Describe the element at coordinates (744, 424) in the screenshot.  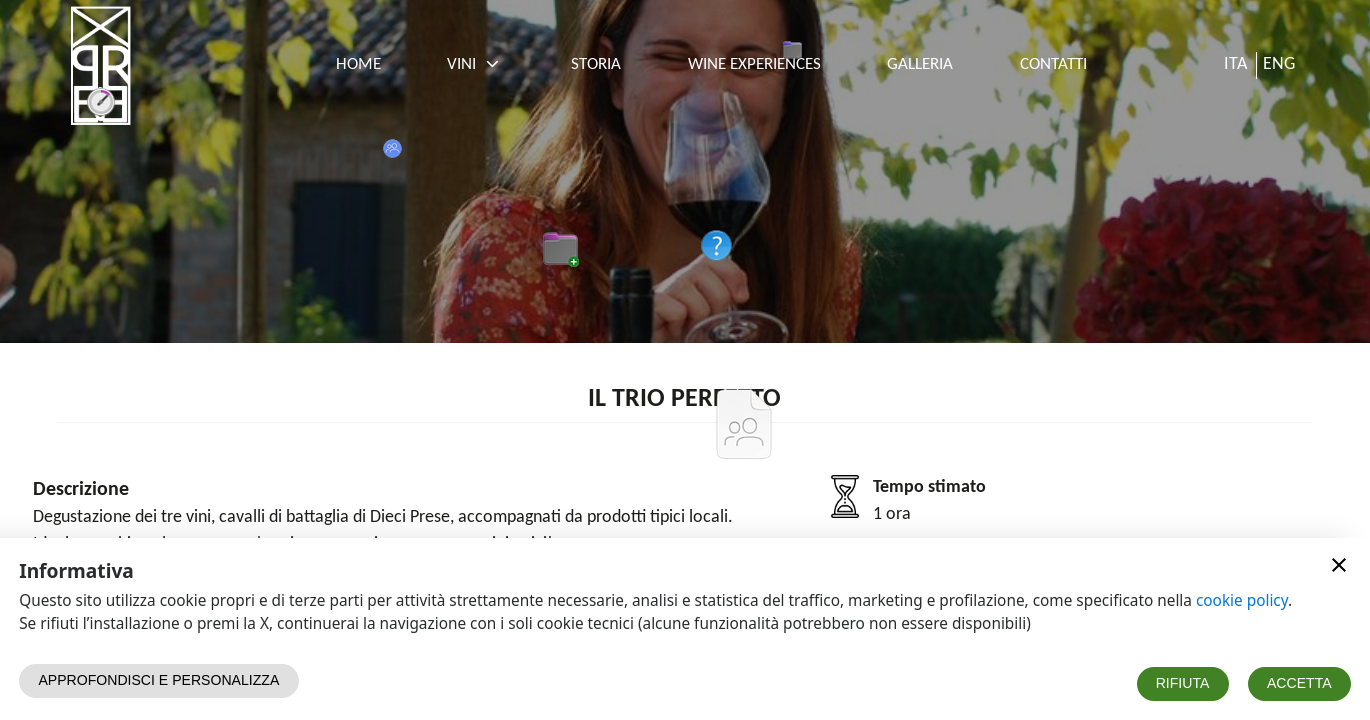
I see `credits or attribution text file` at that location.